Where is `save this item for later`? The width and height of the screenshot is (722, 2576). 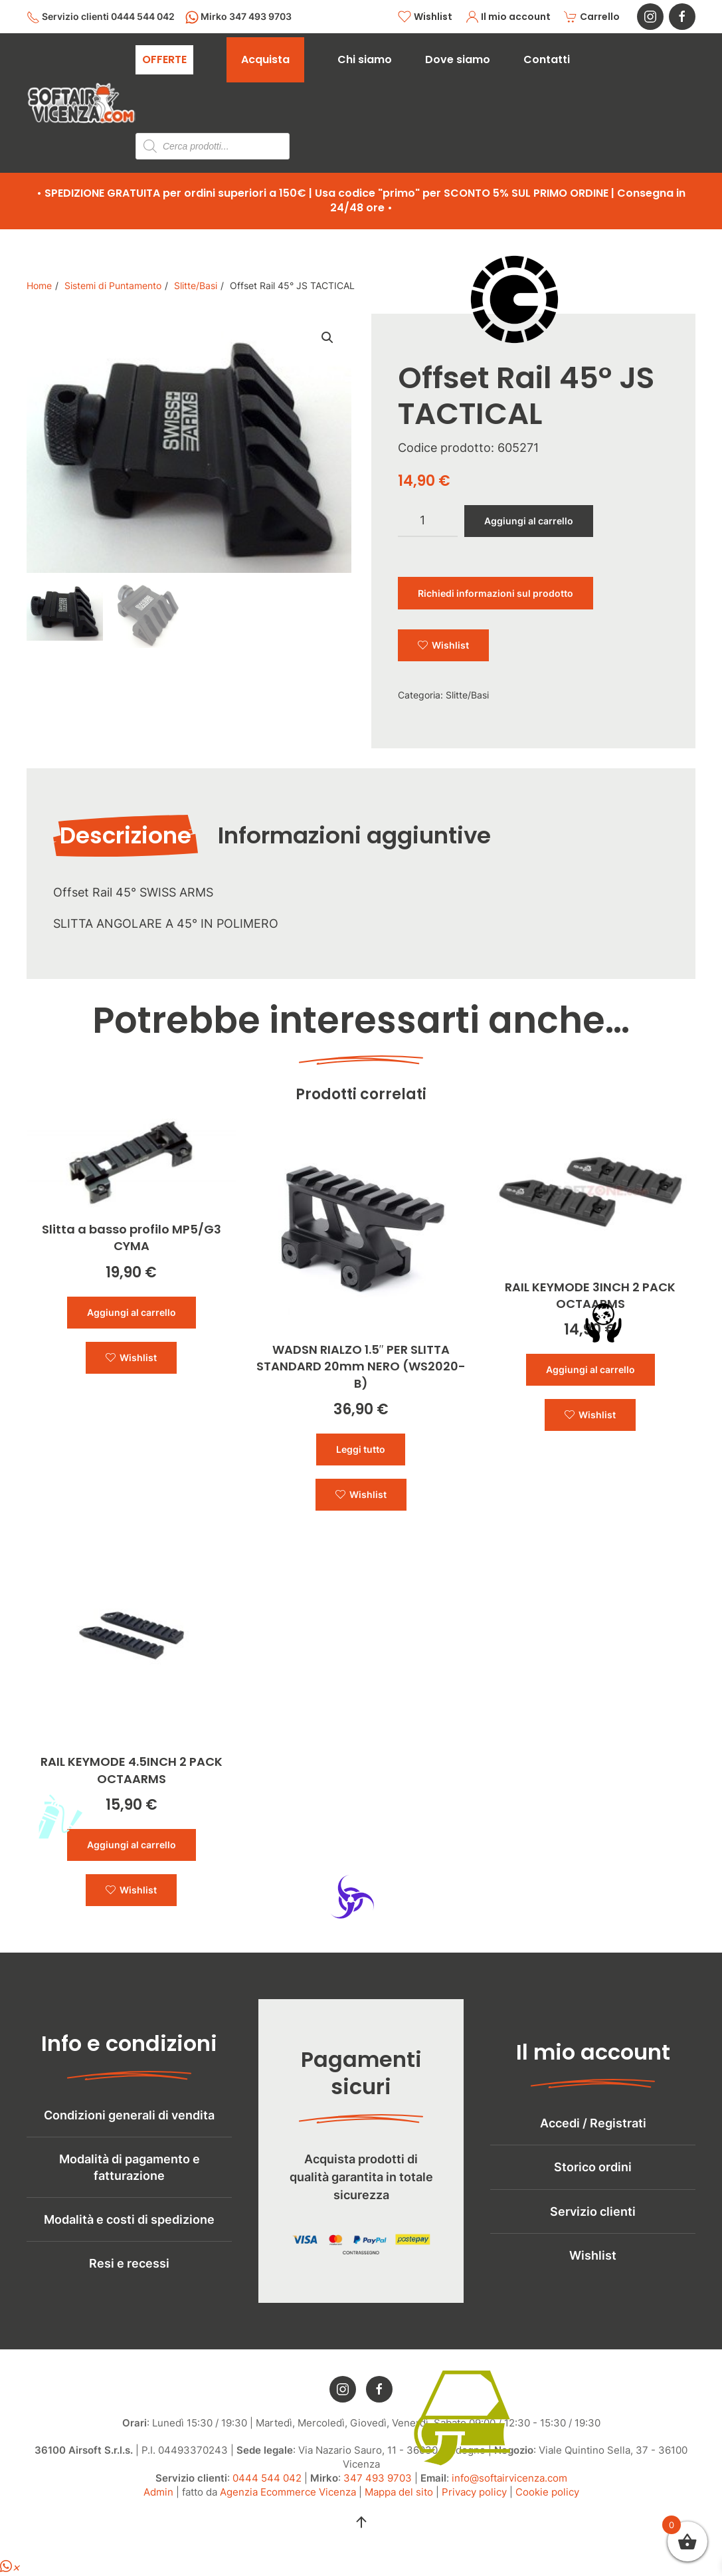
save this item for later is located at coordinates (462, 2418).